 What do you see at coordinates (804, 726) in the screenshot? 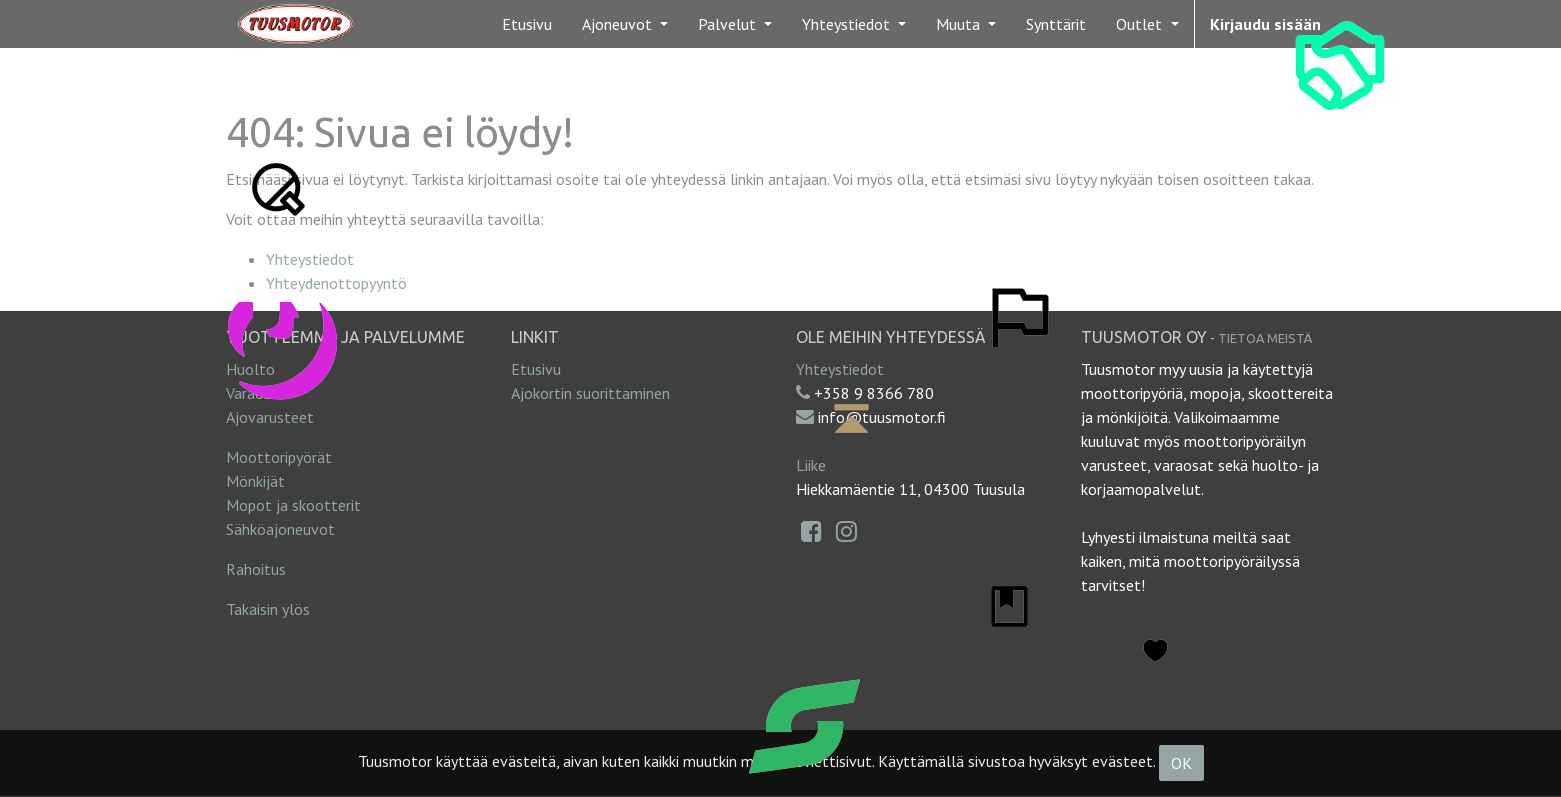
I see `speedypage logo` at bounding box center [804, 726].